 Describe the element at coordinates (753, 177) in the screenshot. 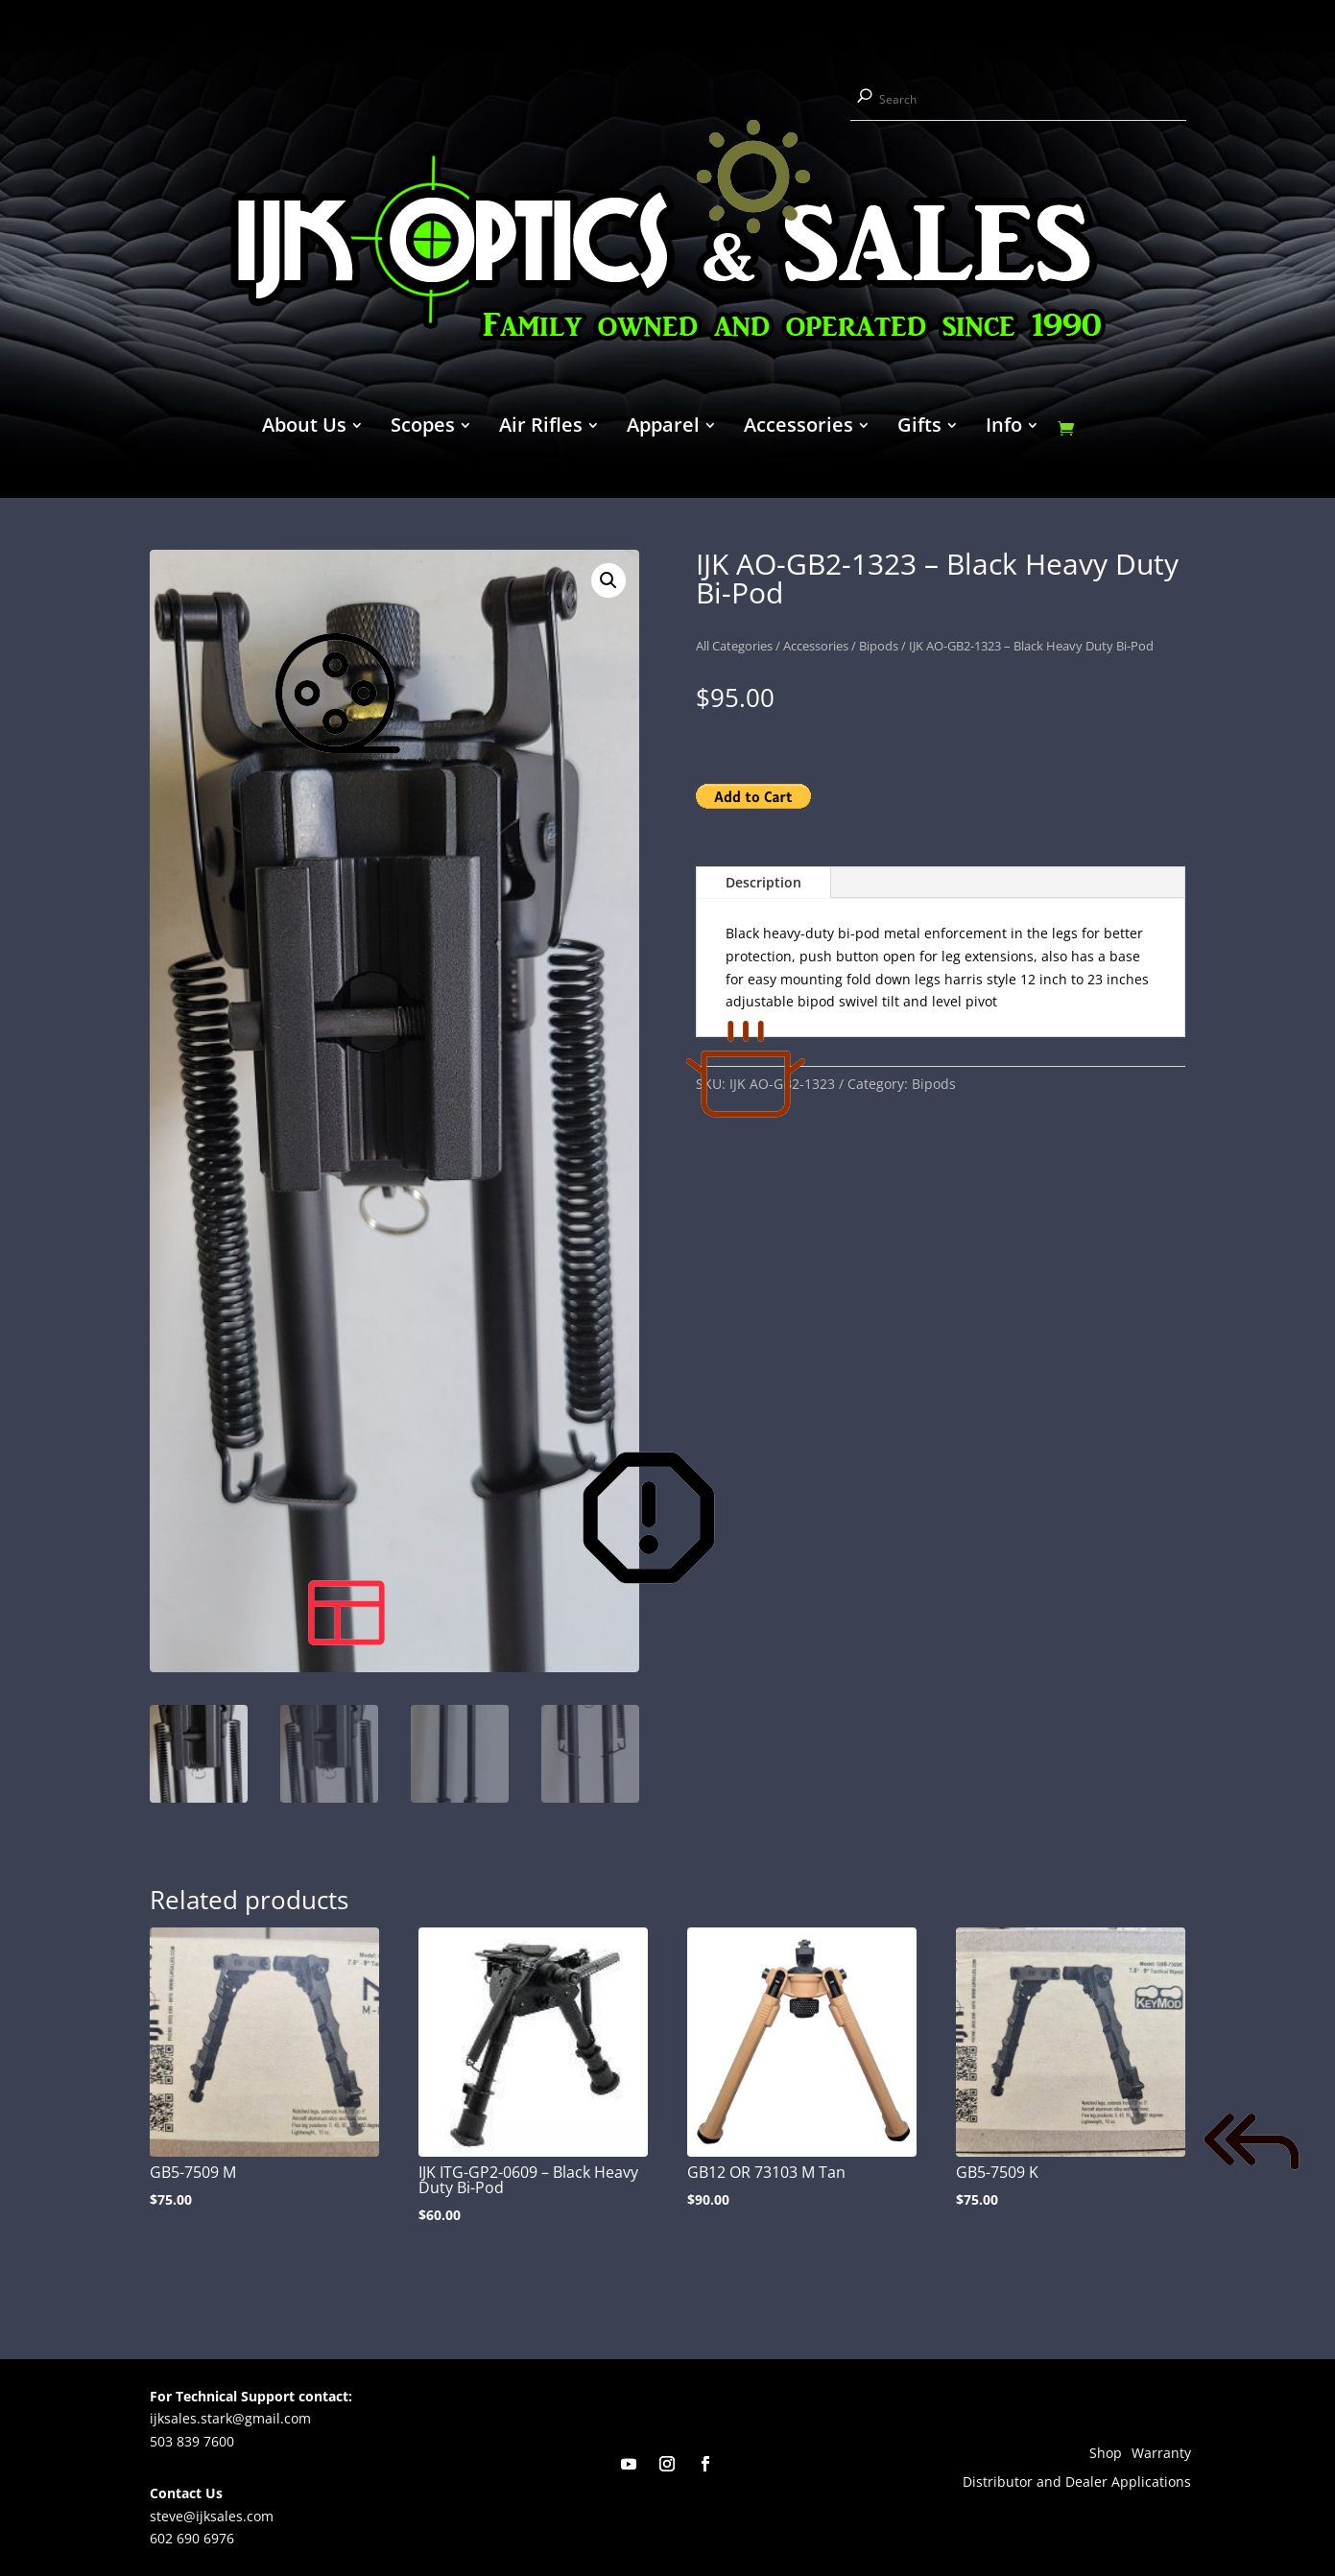

I see `decrease screen brightness` at that location.